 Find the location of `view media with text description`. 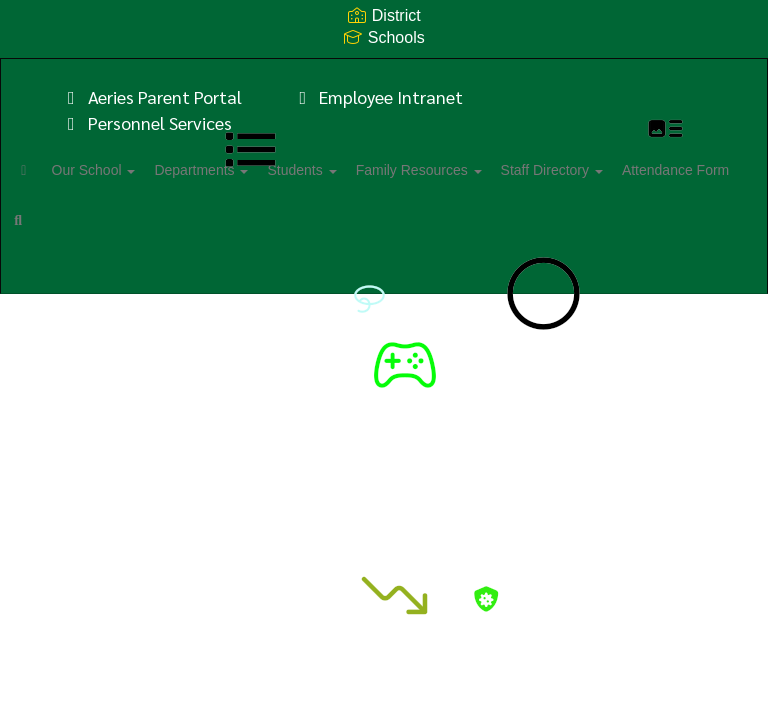

view media with text description is located at coordinates (665, 128).